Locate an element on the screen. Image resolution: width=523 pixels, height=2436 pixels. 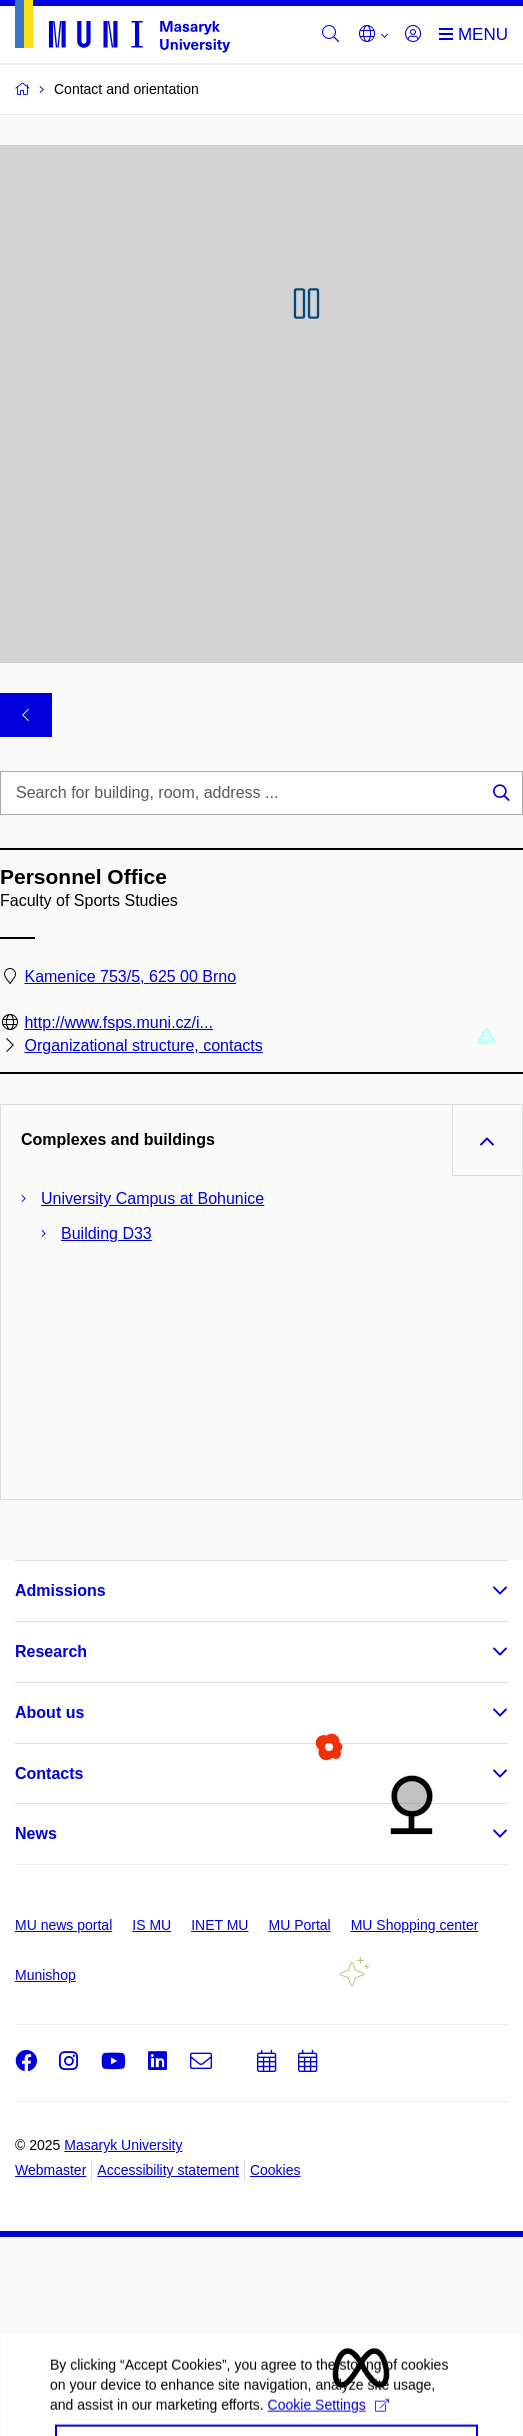
indicates a warning or caution that requires attention is located at coordinates (486, 1036).